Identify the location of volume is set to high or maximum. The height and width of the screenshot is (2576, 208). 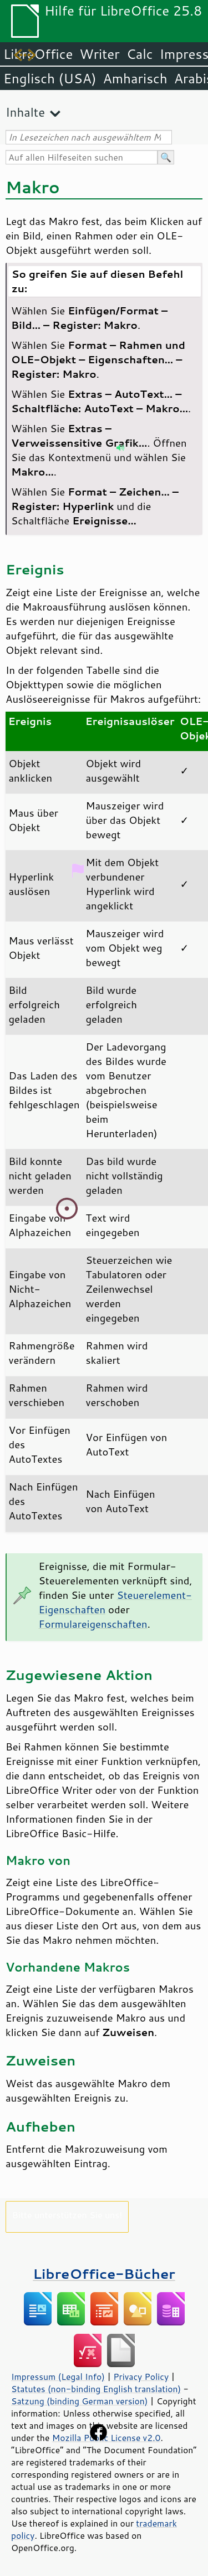
(120, 448).